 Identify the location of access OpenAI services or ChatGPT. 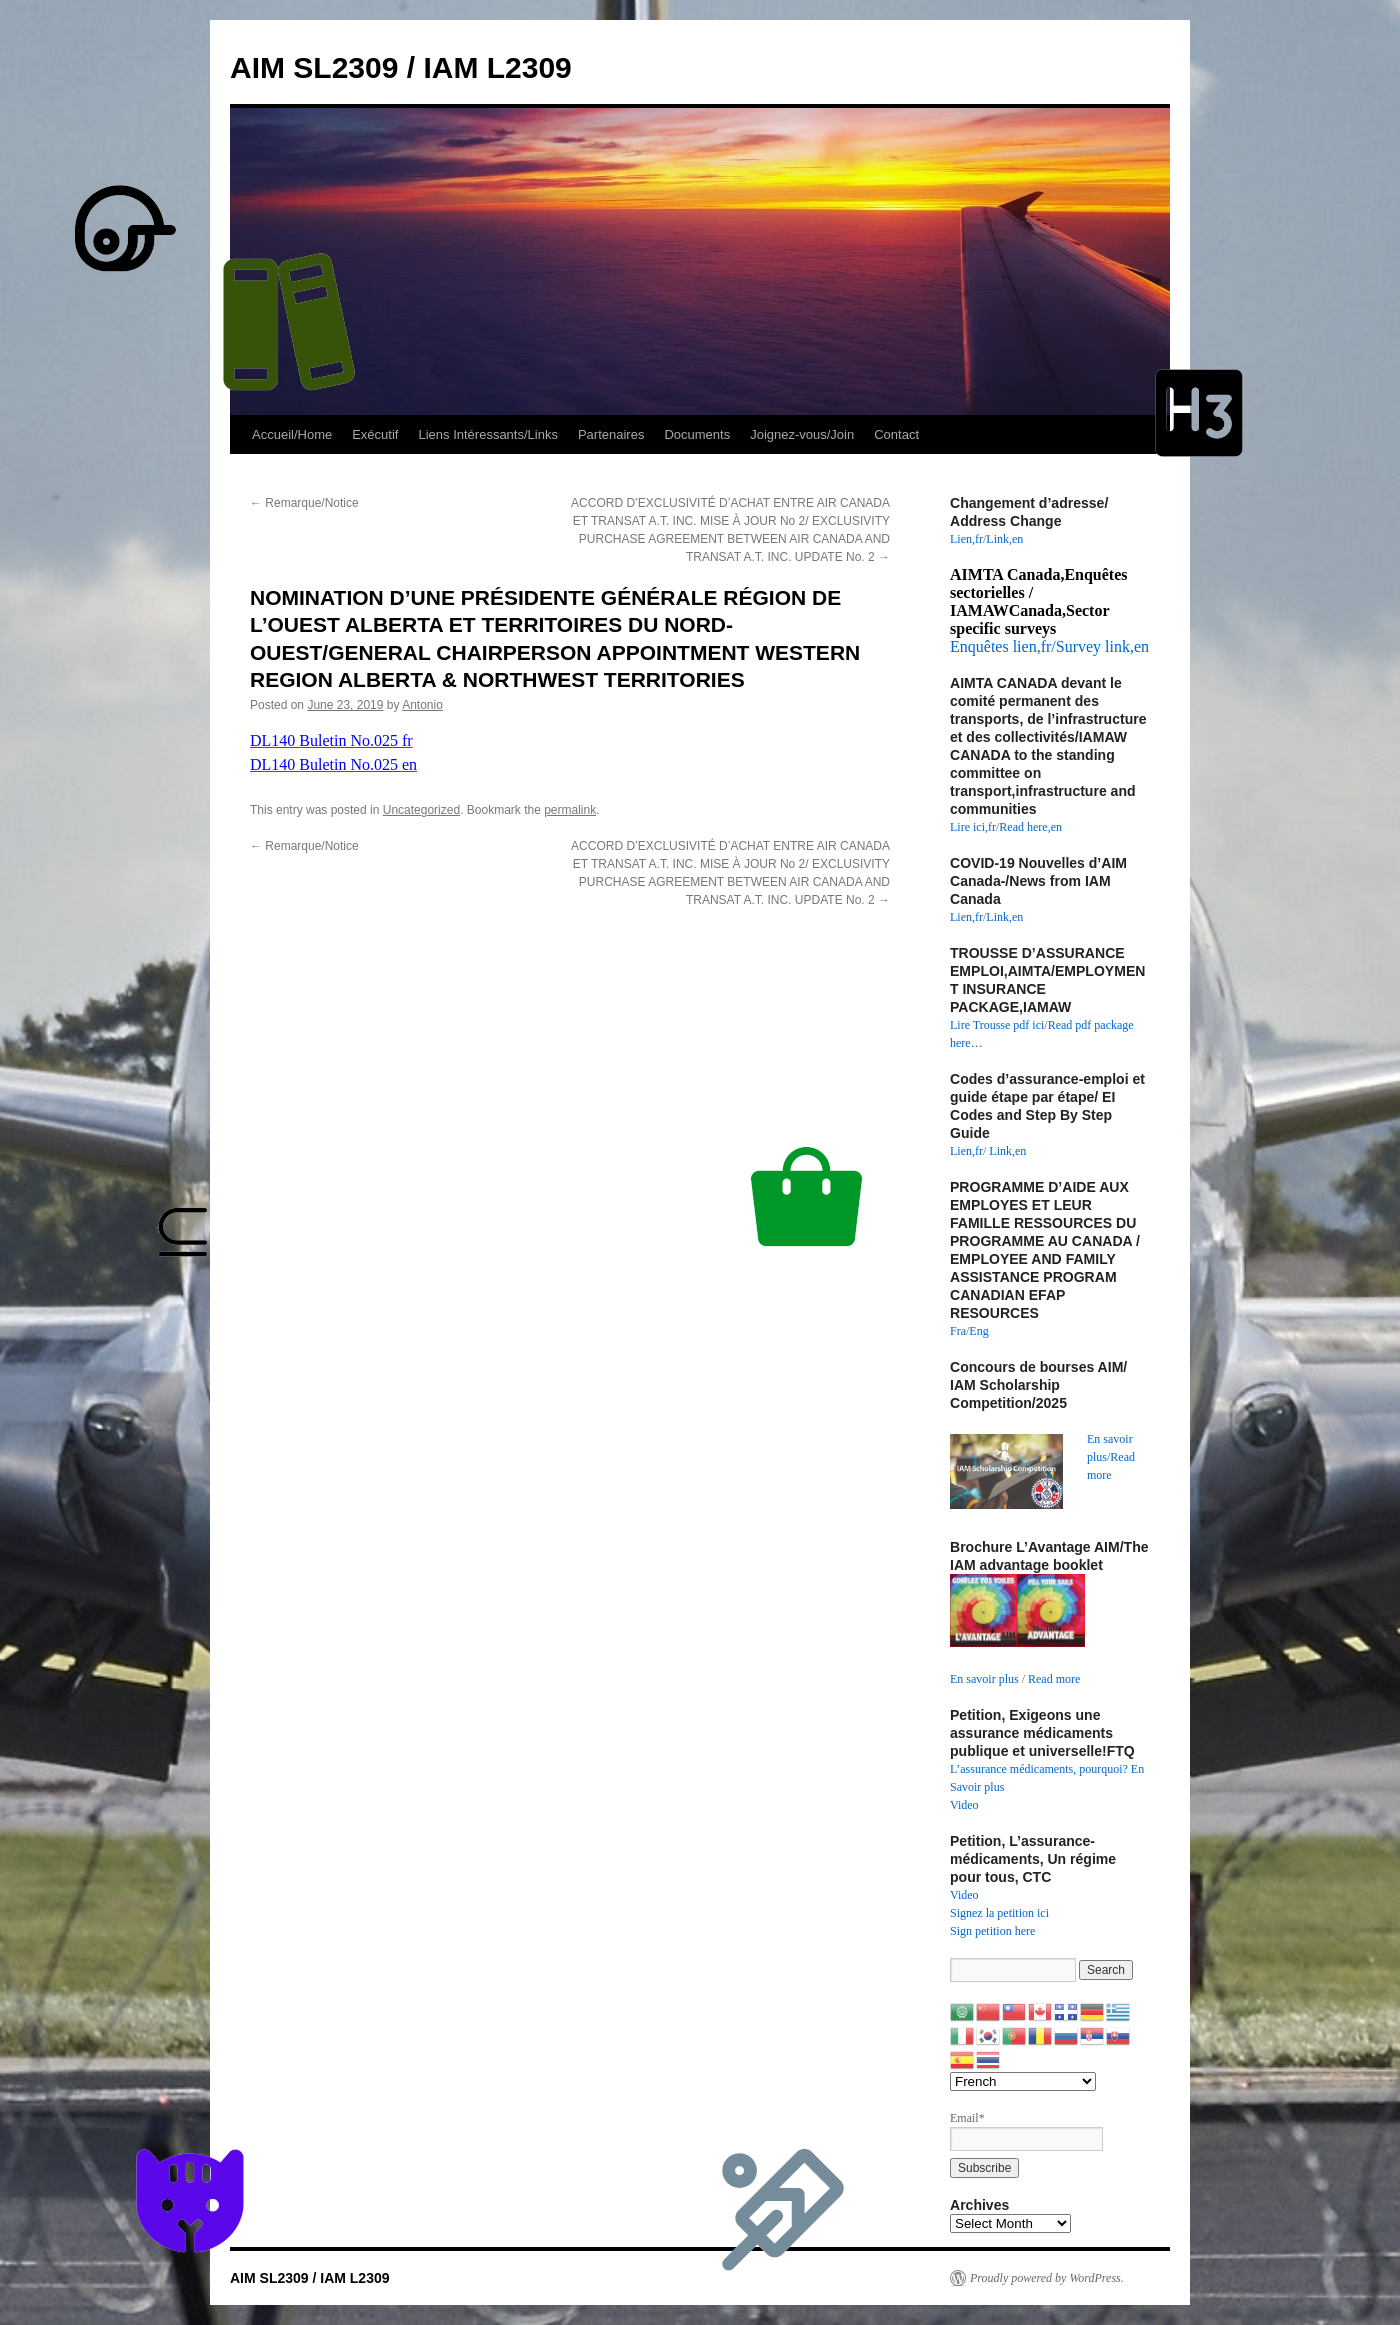
(1338, 2079).